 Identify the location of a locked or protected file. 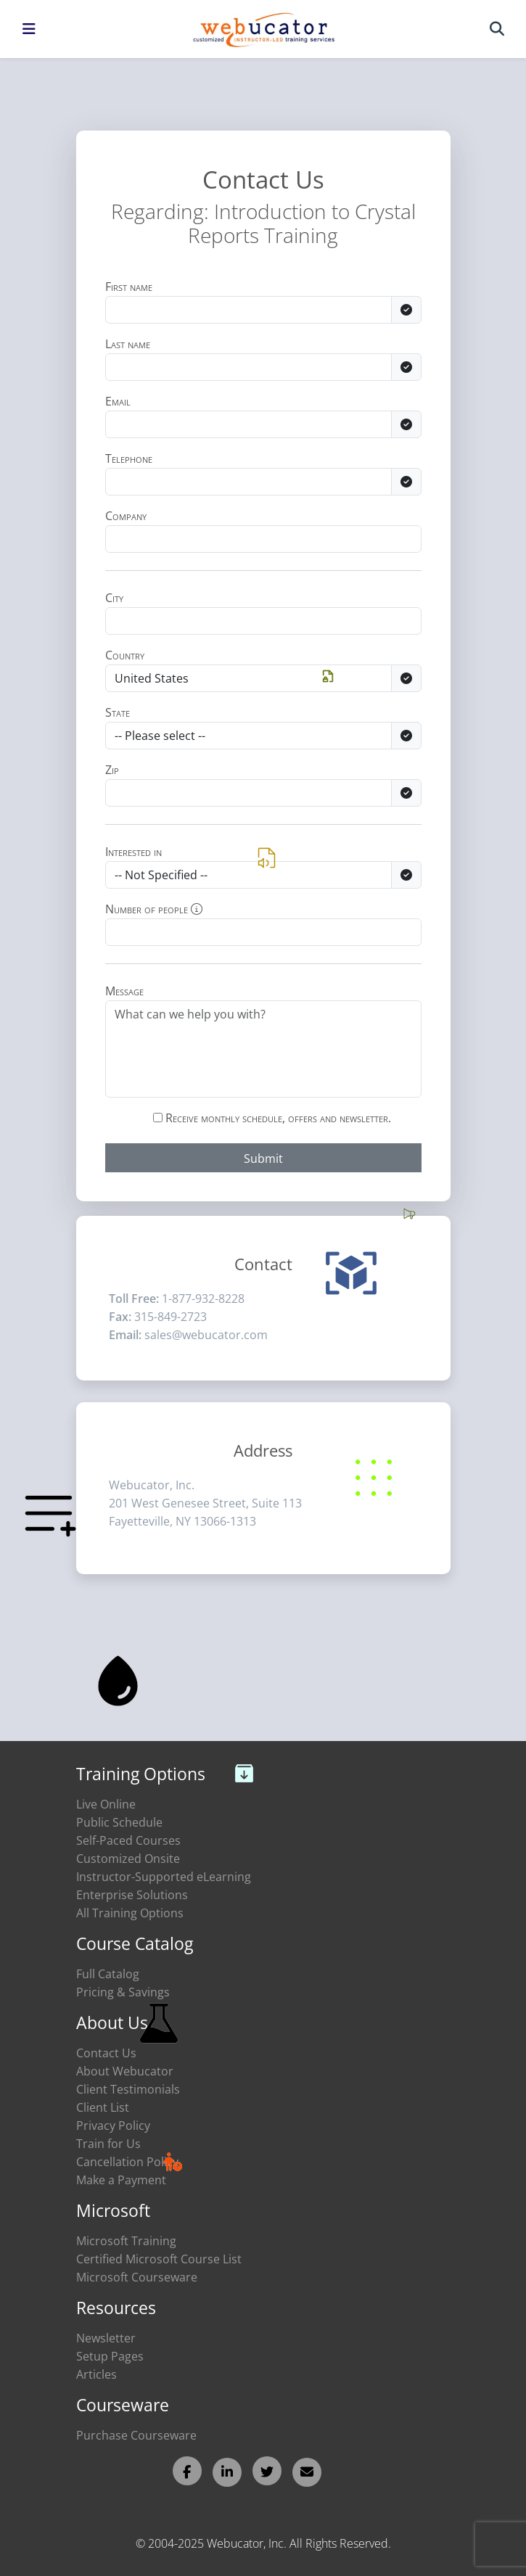
(328, 676).